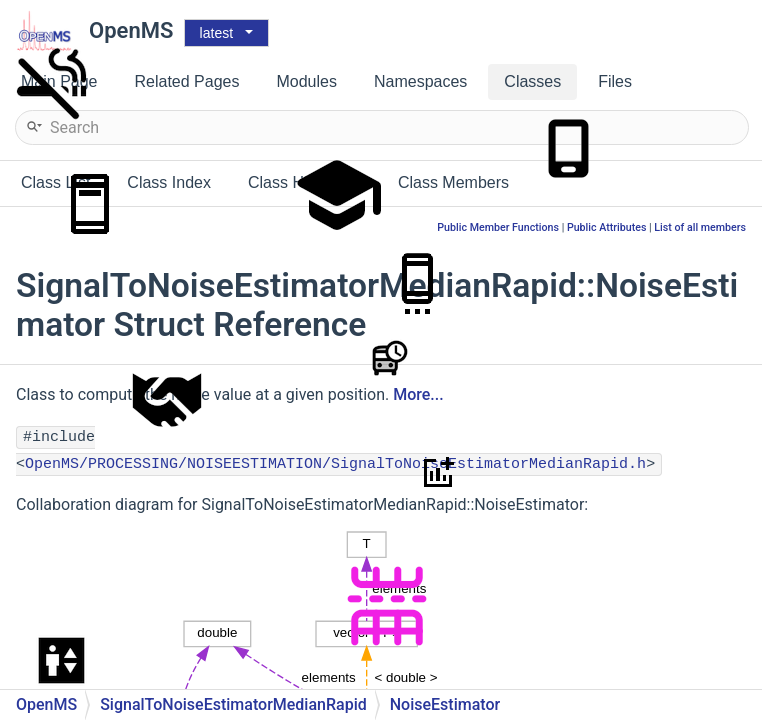  What do you see at coordinates (390, 358) in the screenshot?
I see `view bus or transit departure times` at bounding box center [390, 358].